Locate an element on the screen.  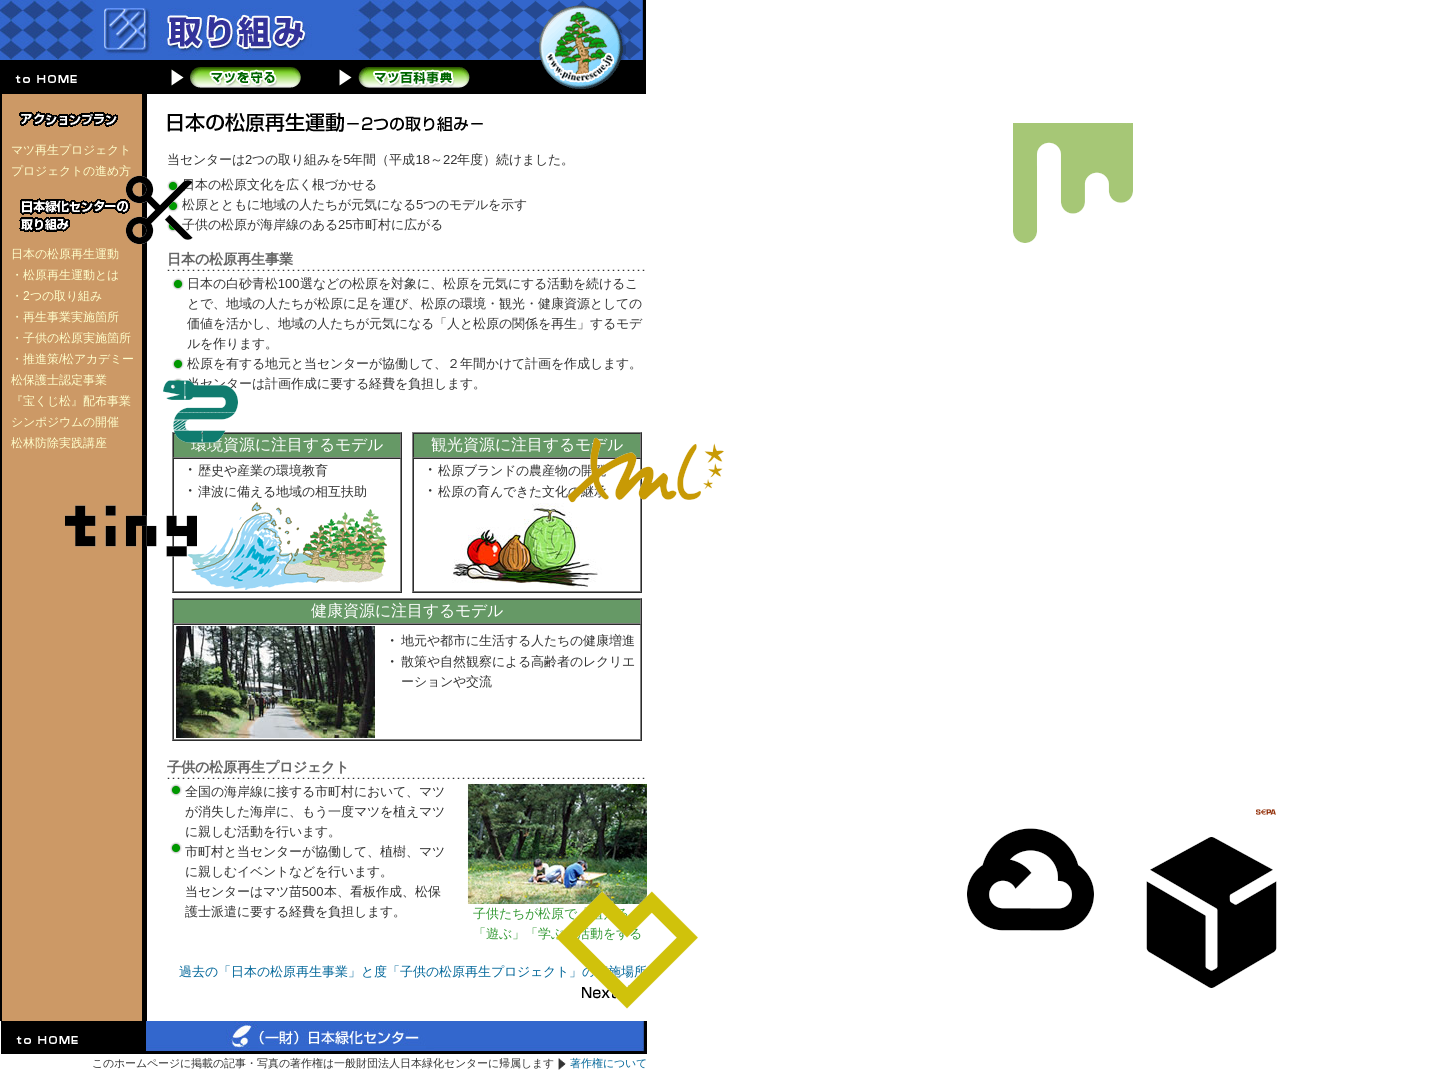
indicates xml file format or data type is located at coordinates (646, 470).